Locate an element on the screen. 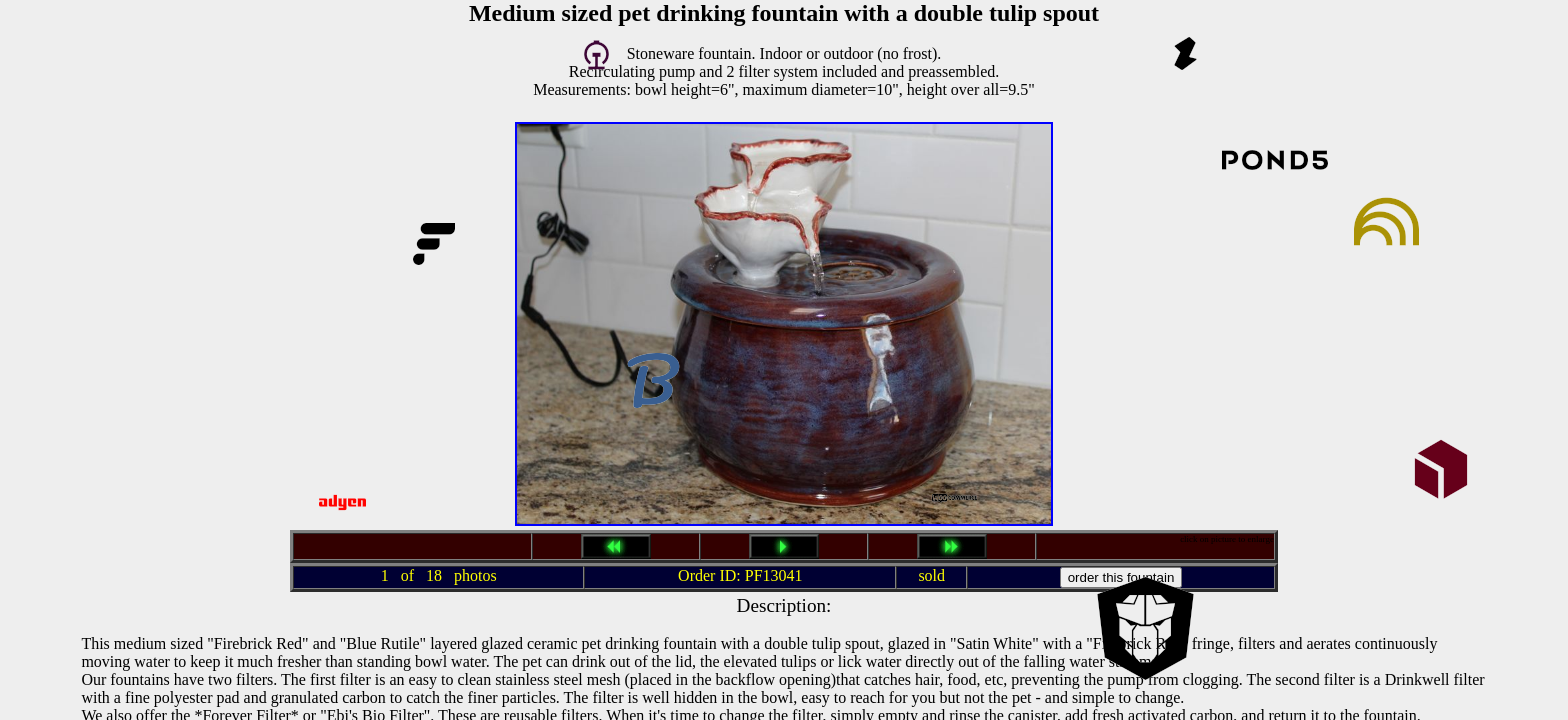 Image resolution: width=1568 pixels, height=720 pixels. adyen payment platform logo is located at coordinates (342, 502).